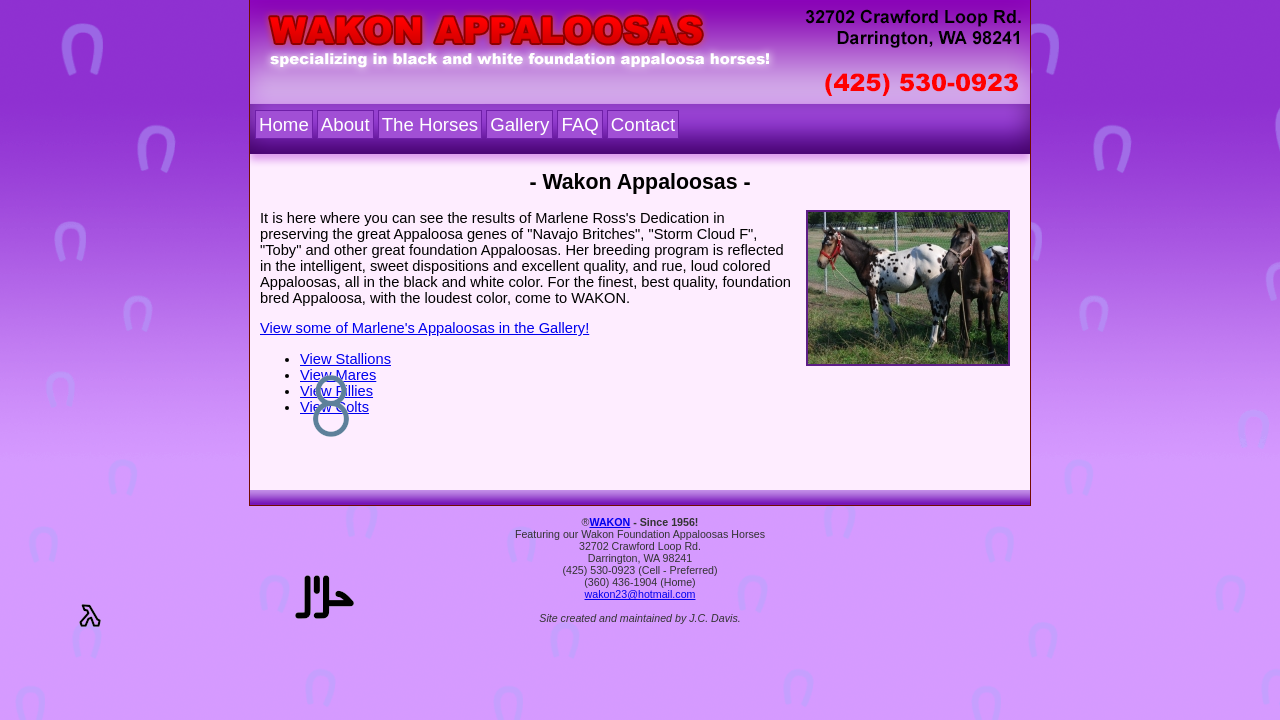 This screenshot has height=720, width=1280. Describe the element at coordinates (89, 615) in the screenshot. I see `open LINQPad application` at that location.